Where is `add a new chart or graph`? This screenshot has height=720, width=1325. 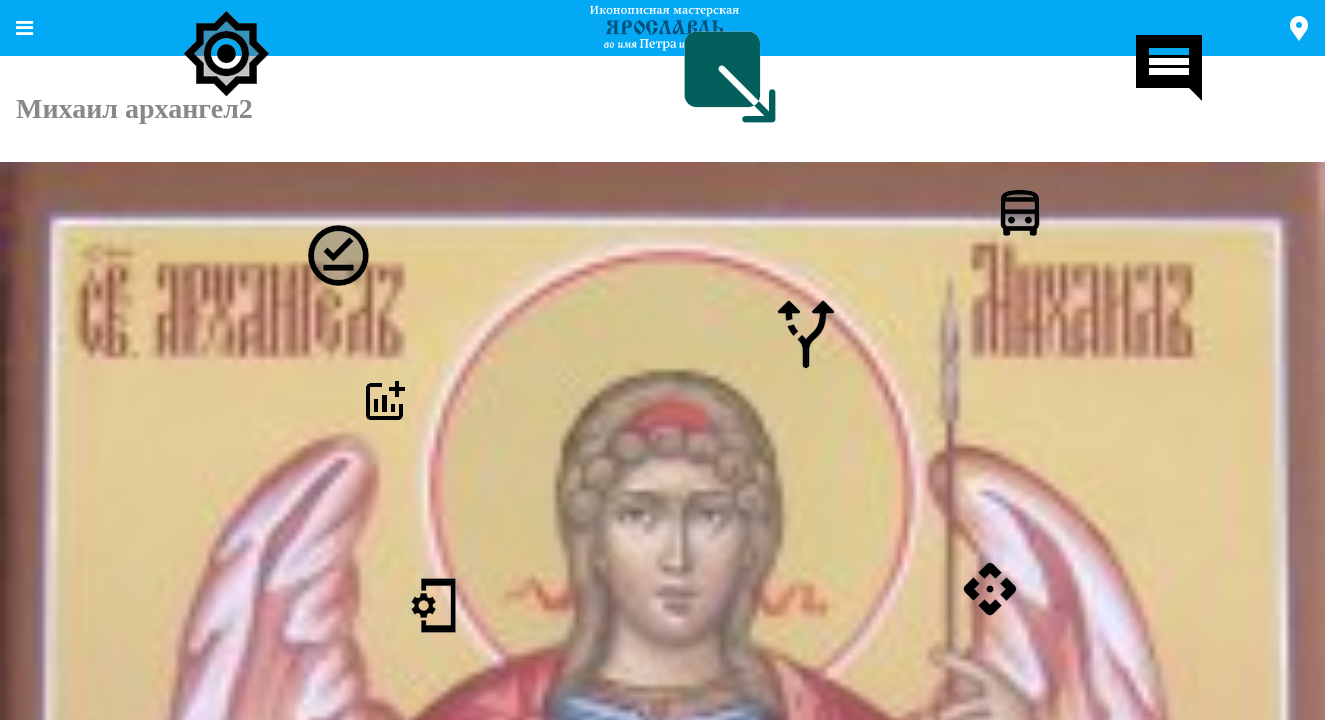 add a new chart or graph is located at coordinates (384, 401).